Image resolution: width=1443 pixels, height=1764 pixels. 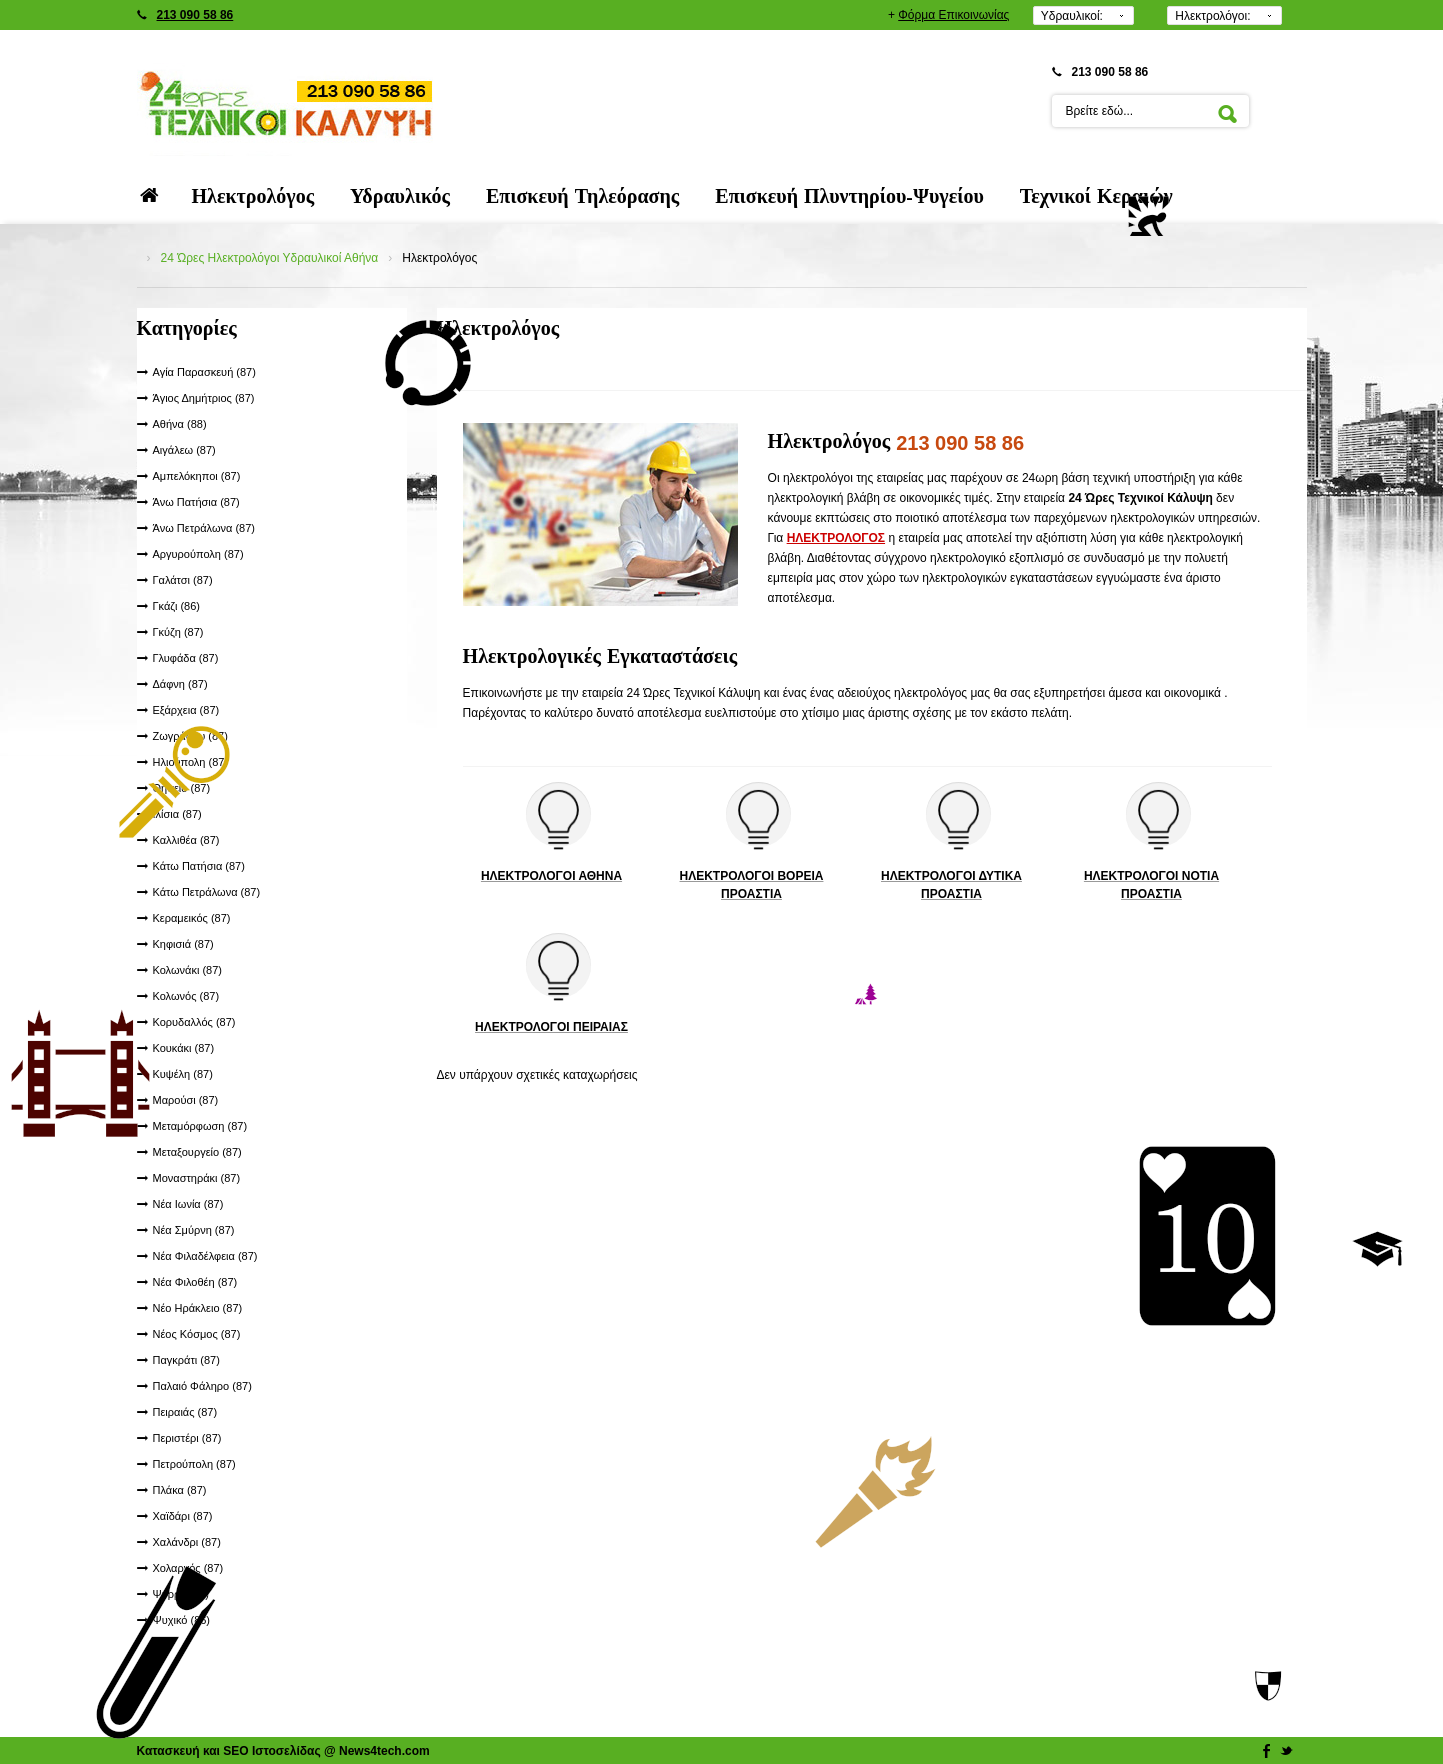 What do you see at coordinates (1268, 1686) in the screenshot?
I see `indicates verified or protected status` at bounding box center [1268, 1686].